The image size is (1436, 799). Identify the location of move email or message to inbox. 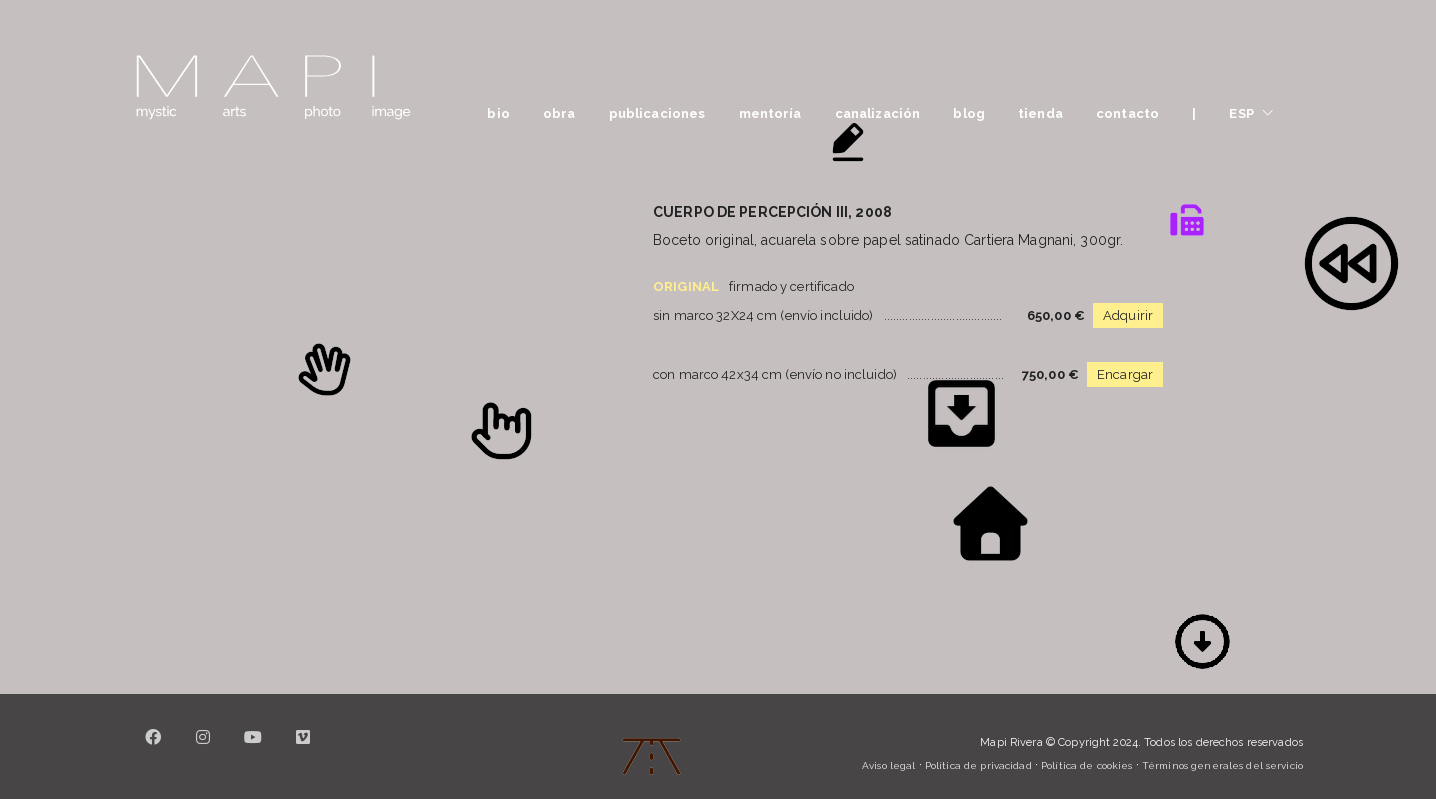
(961, 413).